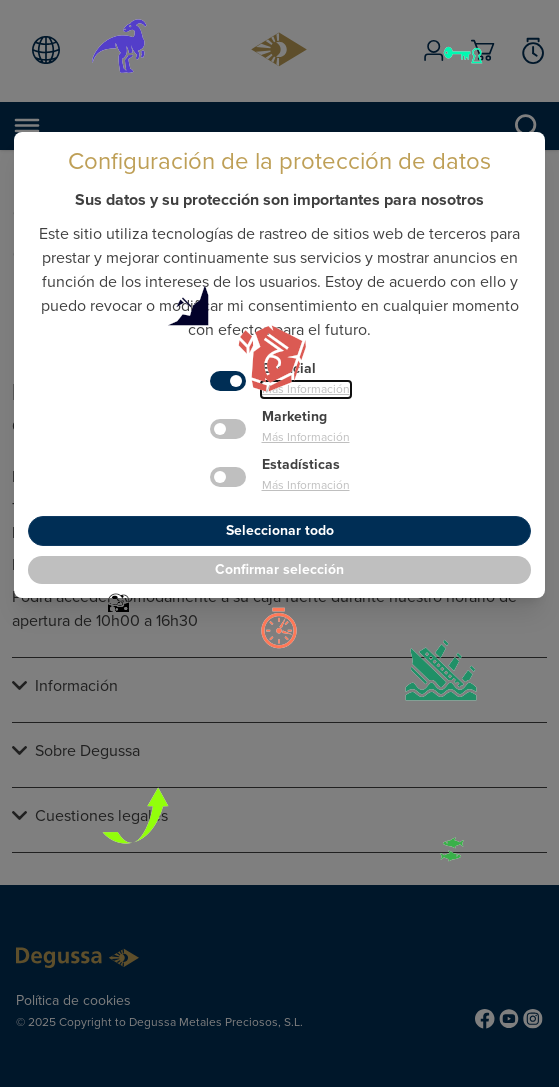 This screenshot has height=1087, width=559. Describe the element at coordinates (452, 849) in the screenshot. I see `indicates pisces zodiac sign` at that location.